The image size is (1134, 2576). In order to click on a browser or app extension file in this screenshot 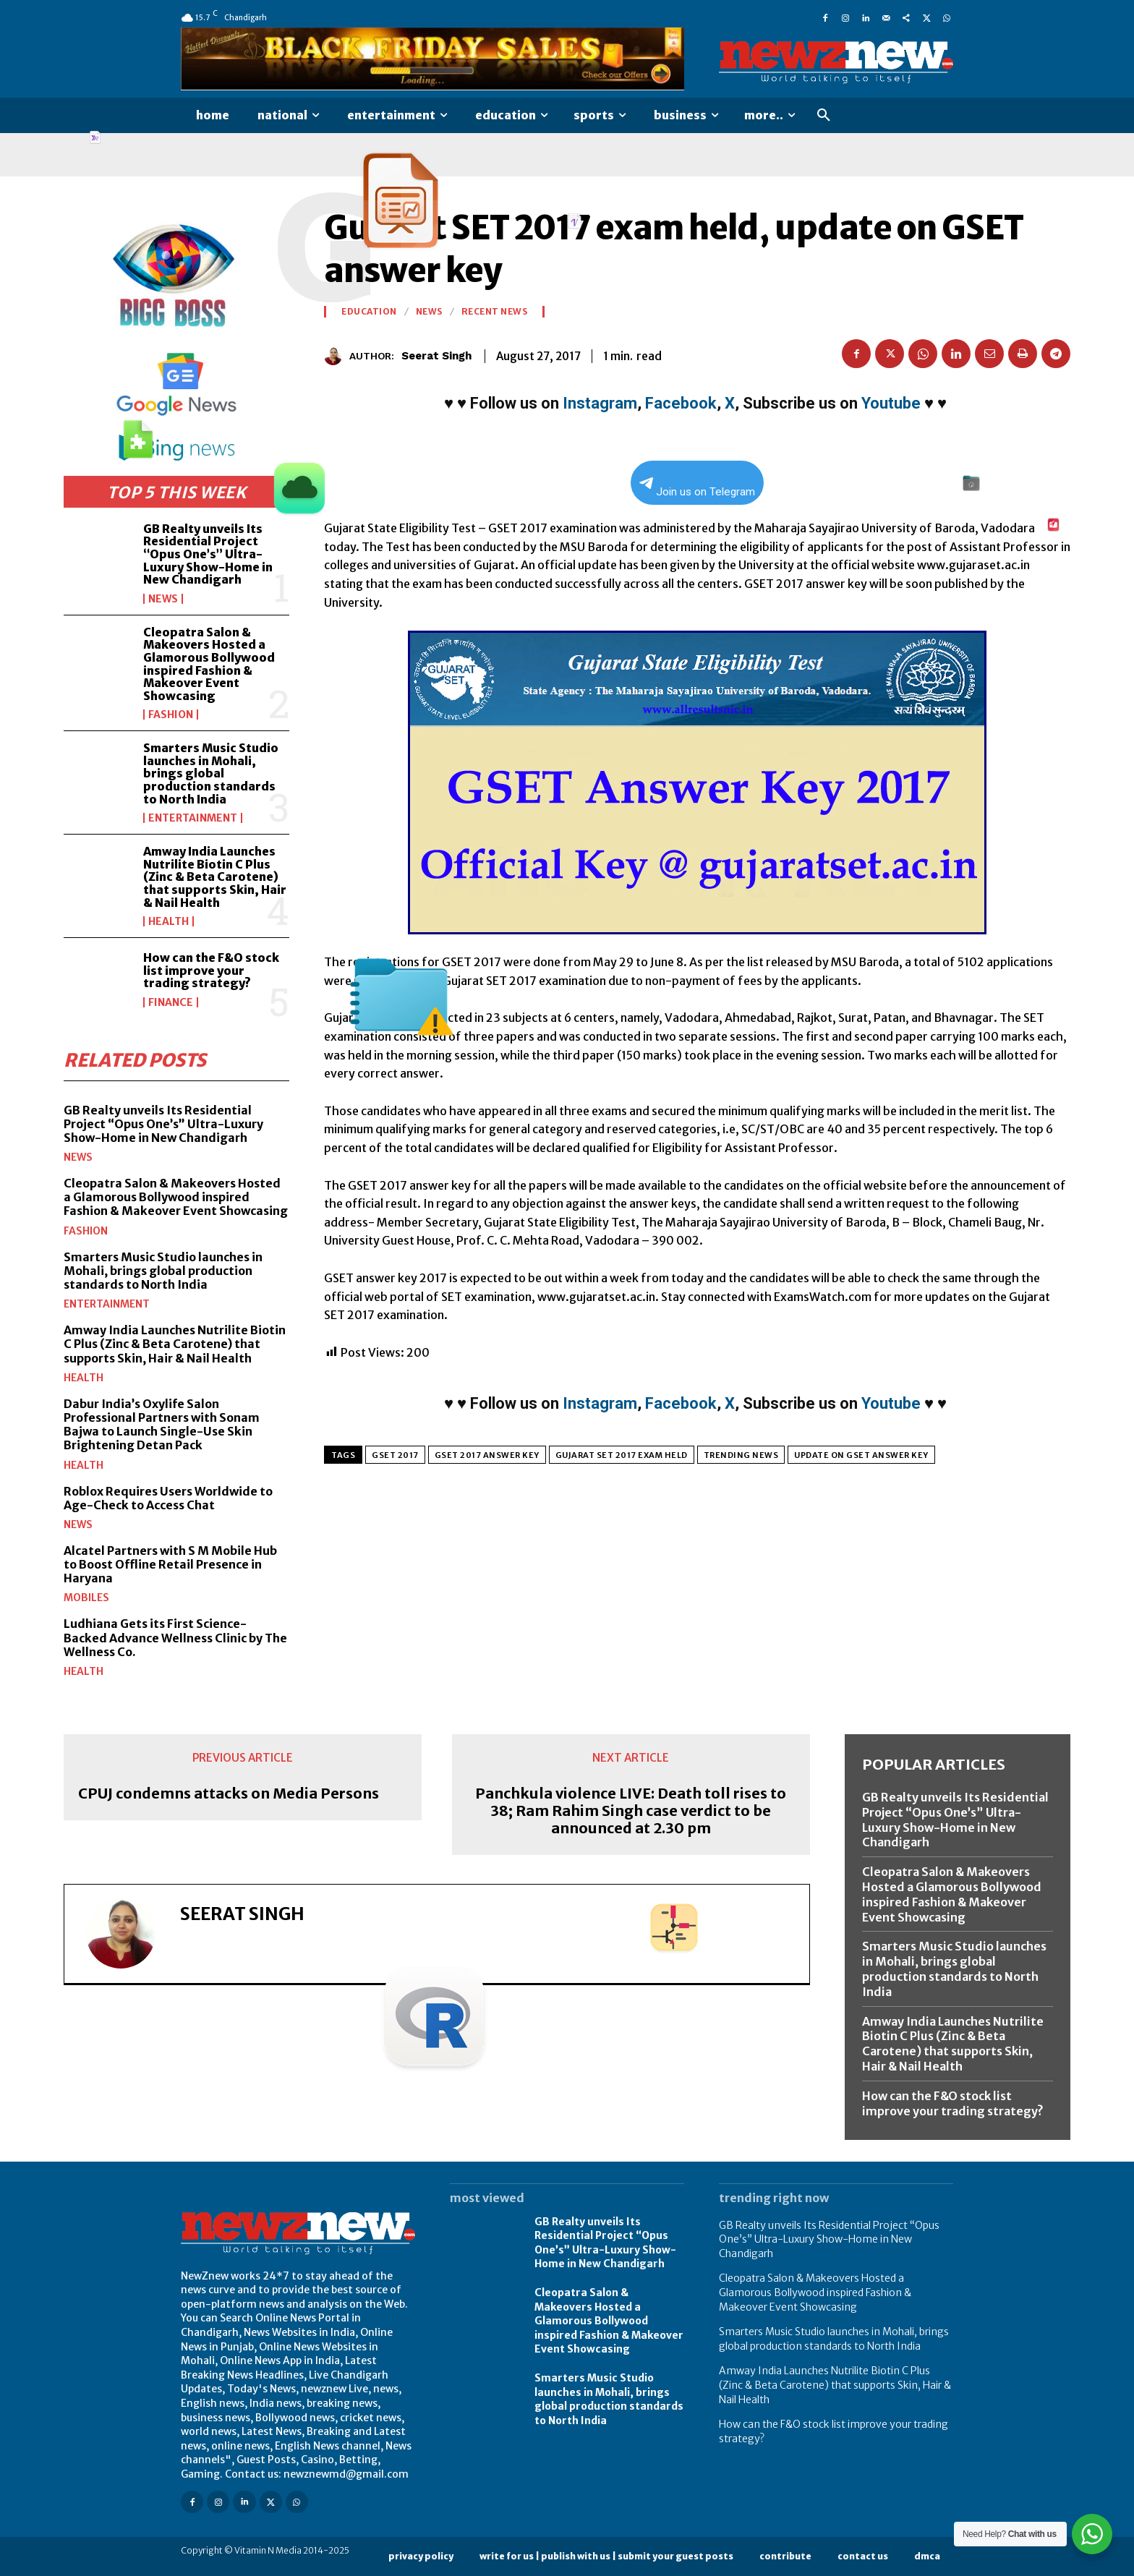, I will do `click(176, 440)`.